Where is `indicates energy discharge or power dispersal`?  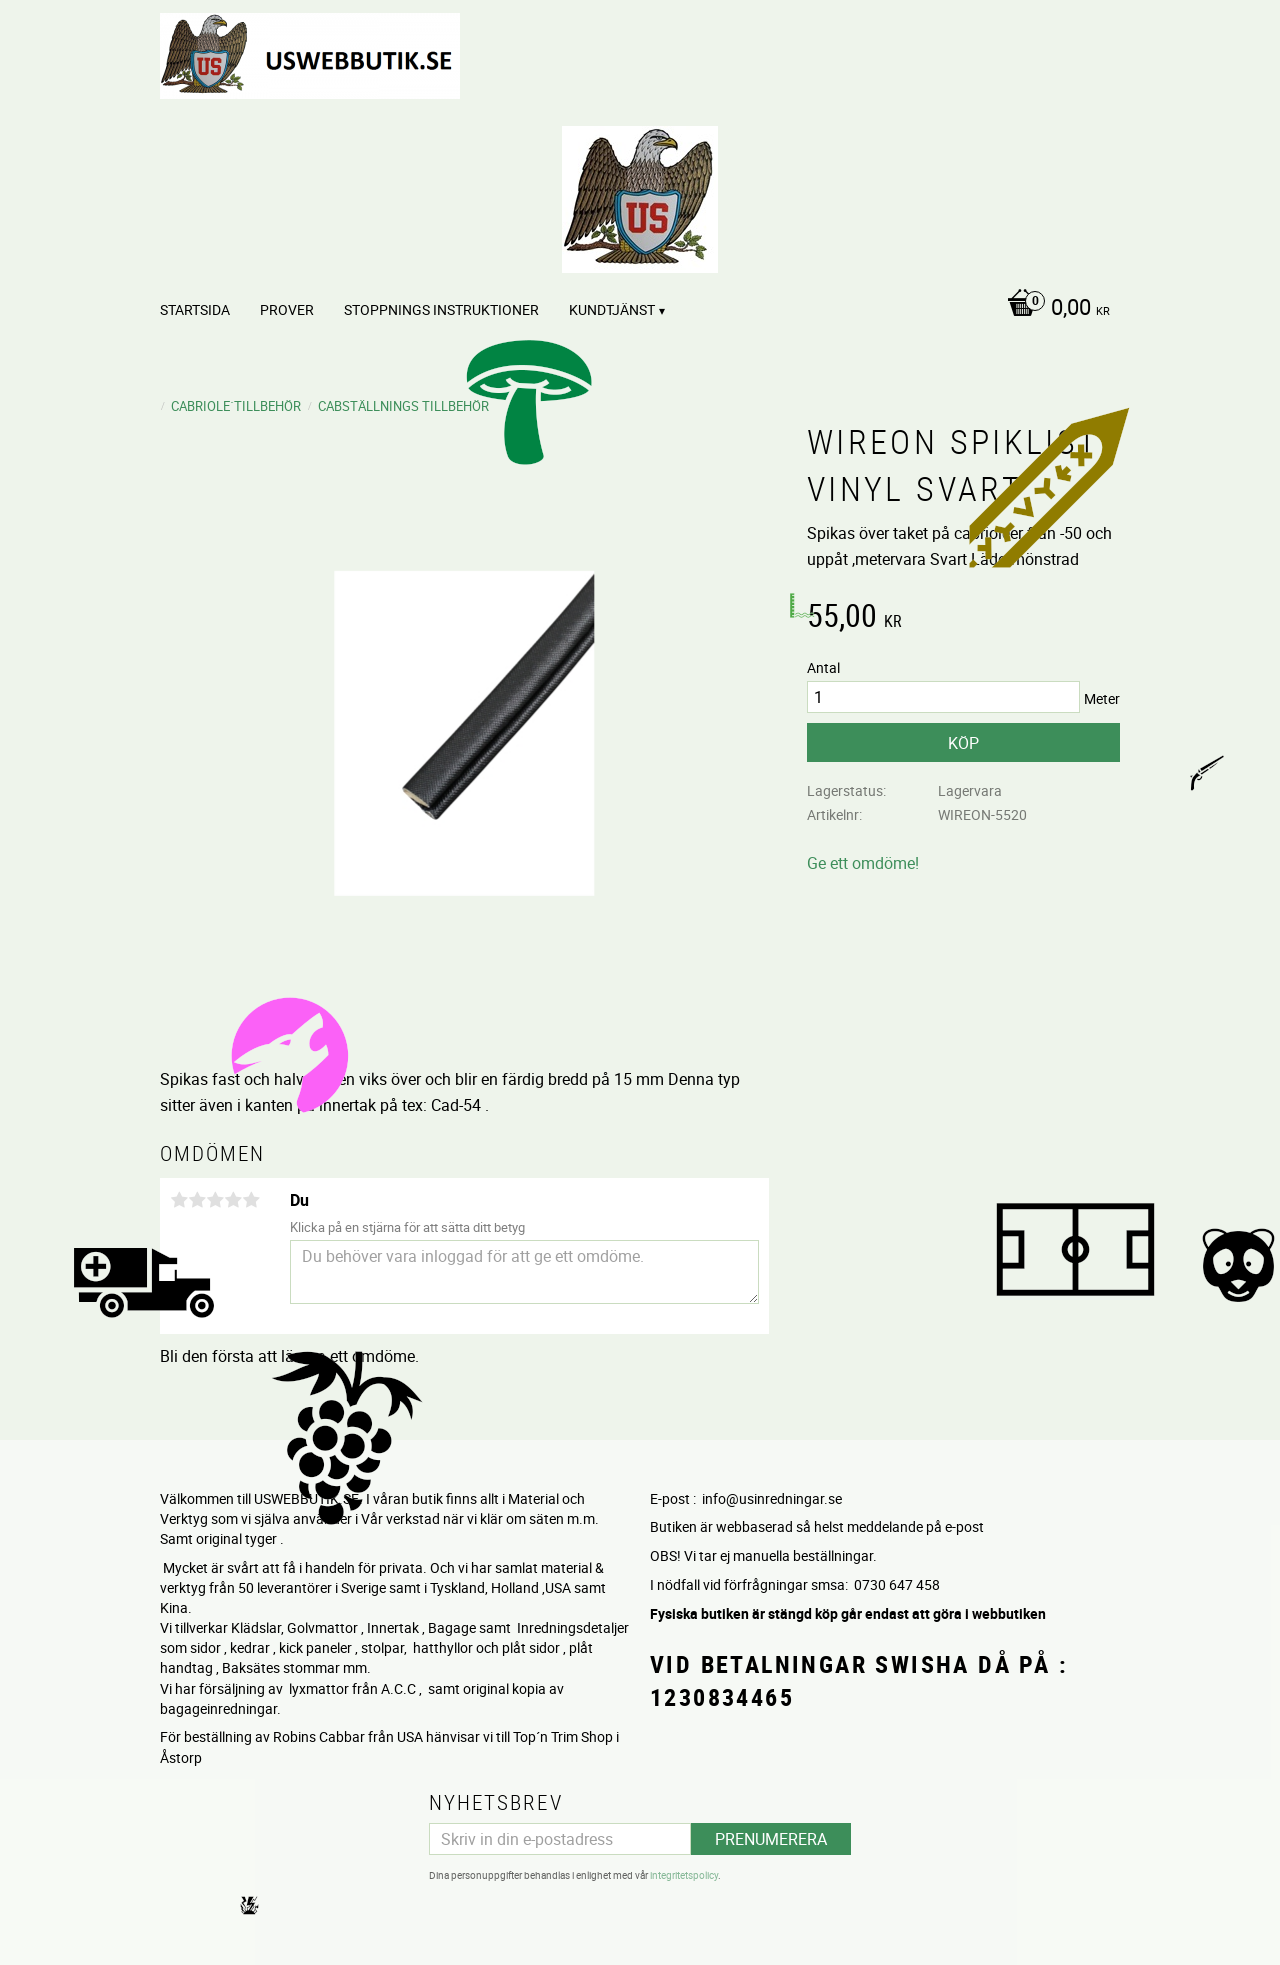 indicates energy discharge or power dispersal is located at coordinates (249, 1905).